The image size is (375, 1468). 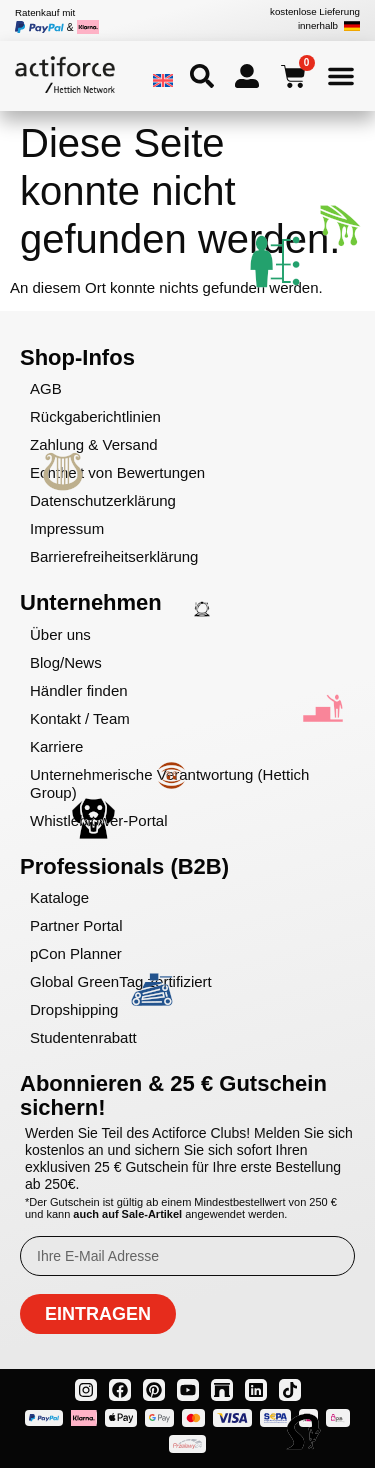 I want to click on select a tank unit in a strategy game, so click(x=152, y=987).